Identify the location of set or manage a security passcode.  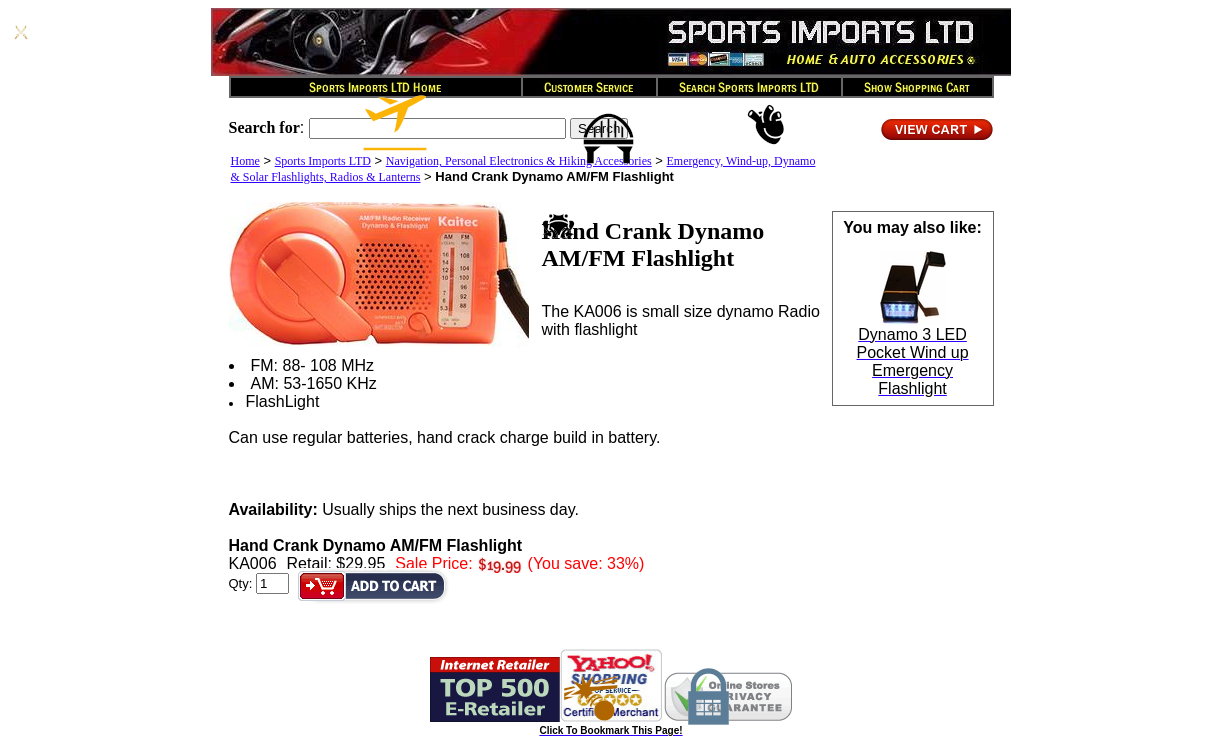
(708, 696).